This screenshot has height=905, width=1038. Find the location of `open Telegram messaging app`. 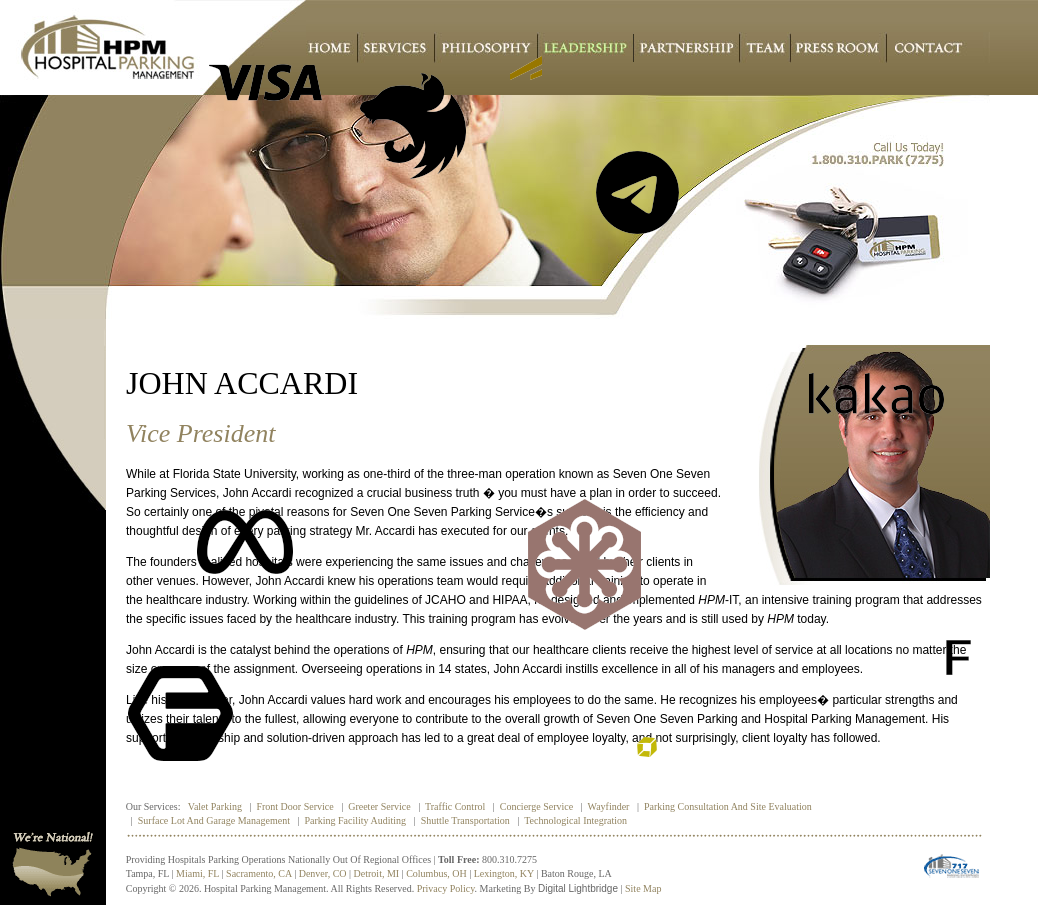

open Telegram messaging app is located at coordinates (637, 192).